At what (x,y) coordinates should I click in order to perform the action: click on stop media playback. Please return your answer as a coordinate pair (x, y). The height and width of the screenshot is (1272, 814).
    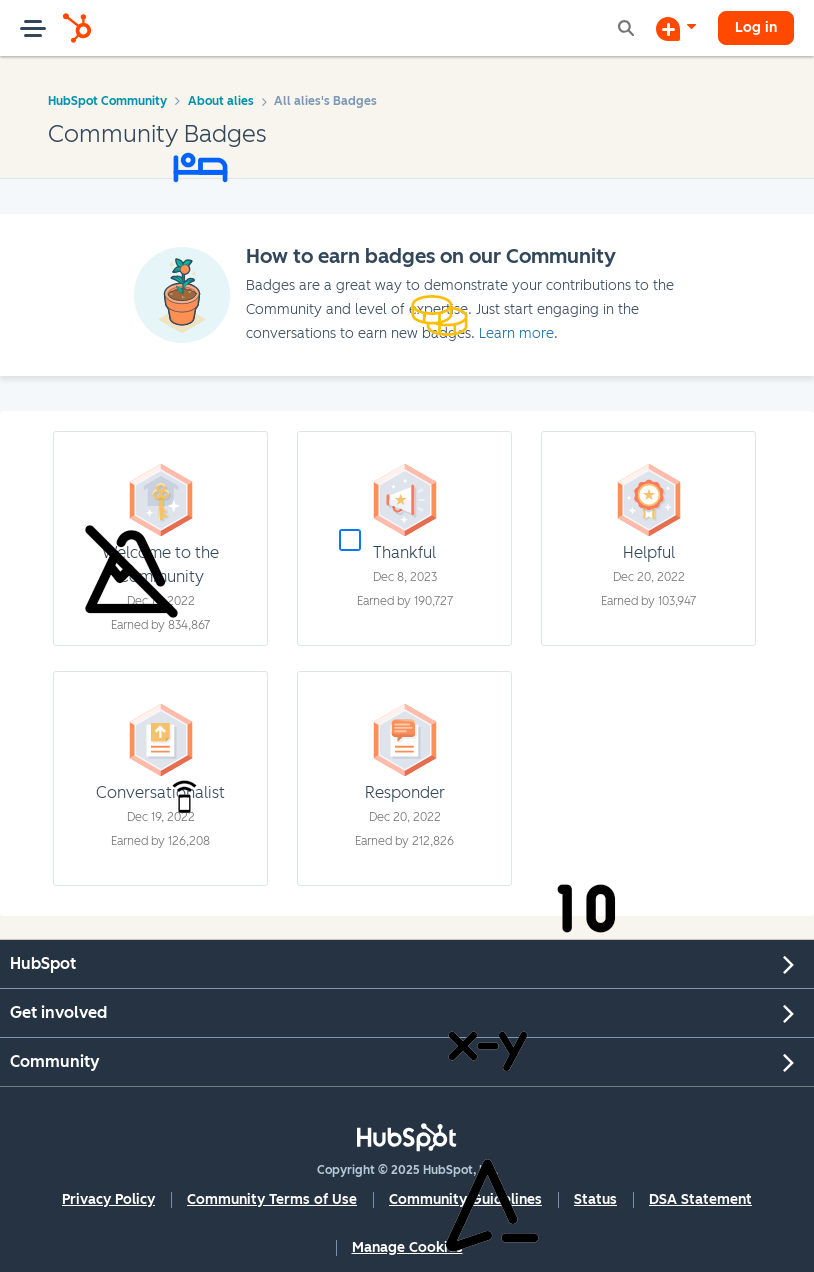
    Looking at the image, I should click on (350, 540).